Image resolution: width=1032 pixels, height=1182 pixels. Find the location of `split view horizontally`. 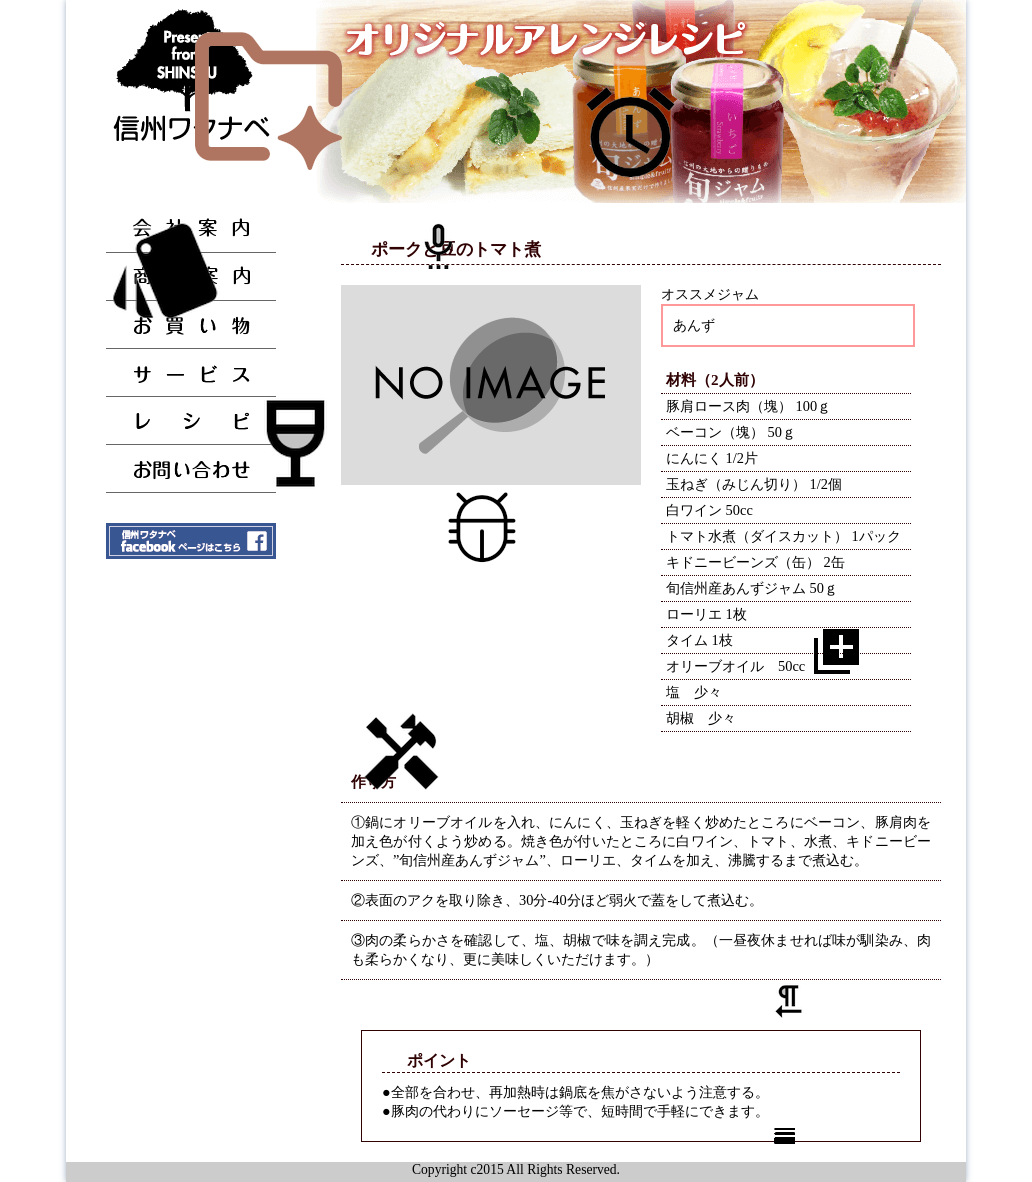

split view horizontally is located at coordinates (785, 1136).